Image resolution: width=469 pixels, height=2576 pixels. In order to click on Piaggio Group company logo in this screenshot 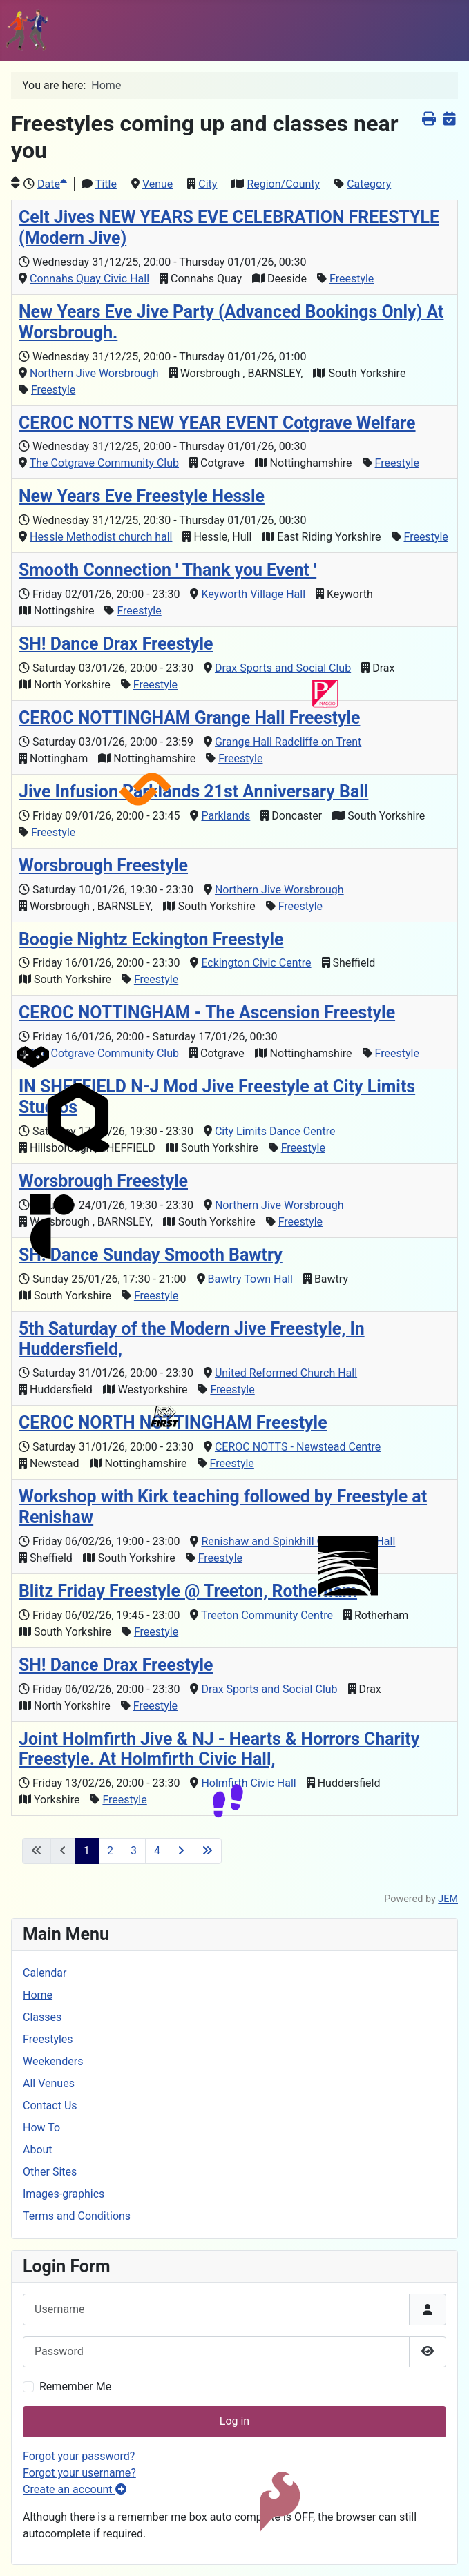, I will do `click(325, 694)`.